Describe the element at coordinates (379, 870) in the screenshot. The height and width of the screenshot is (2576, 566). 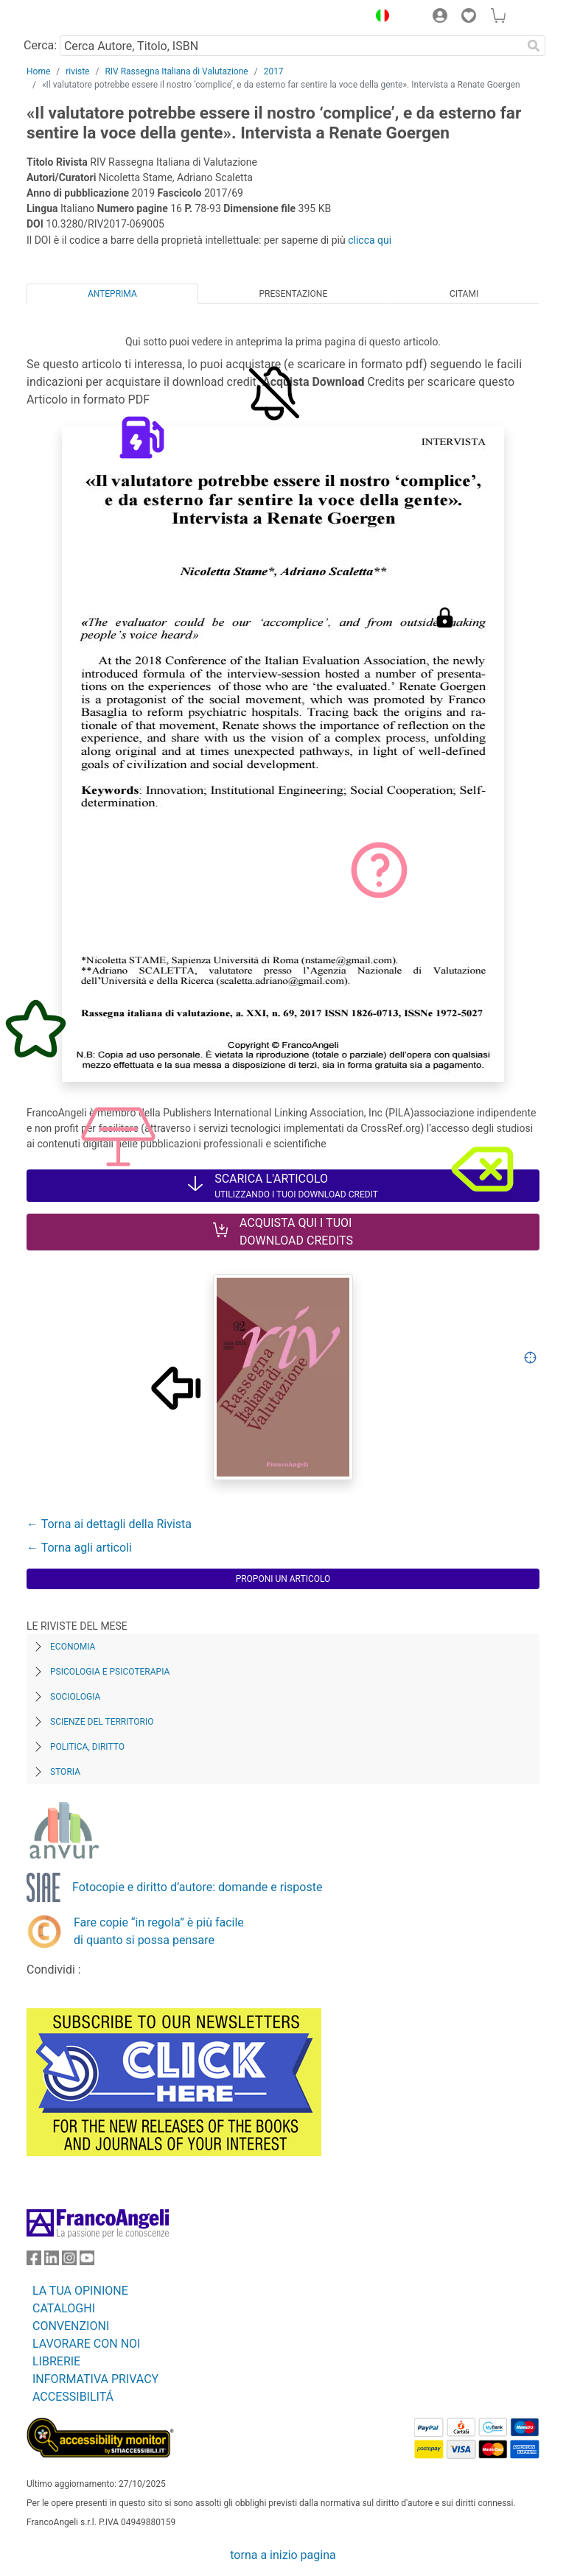
I see `access help or support information` at that location.